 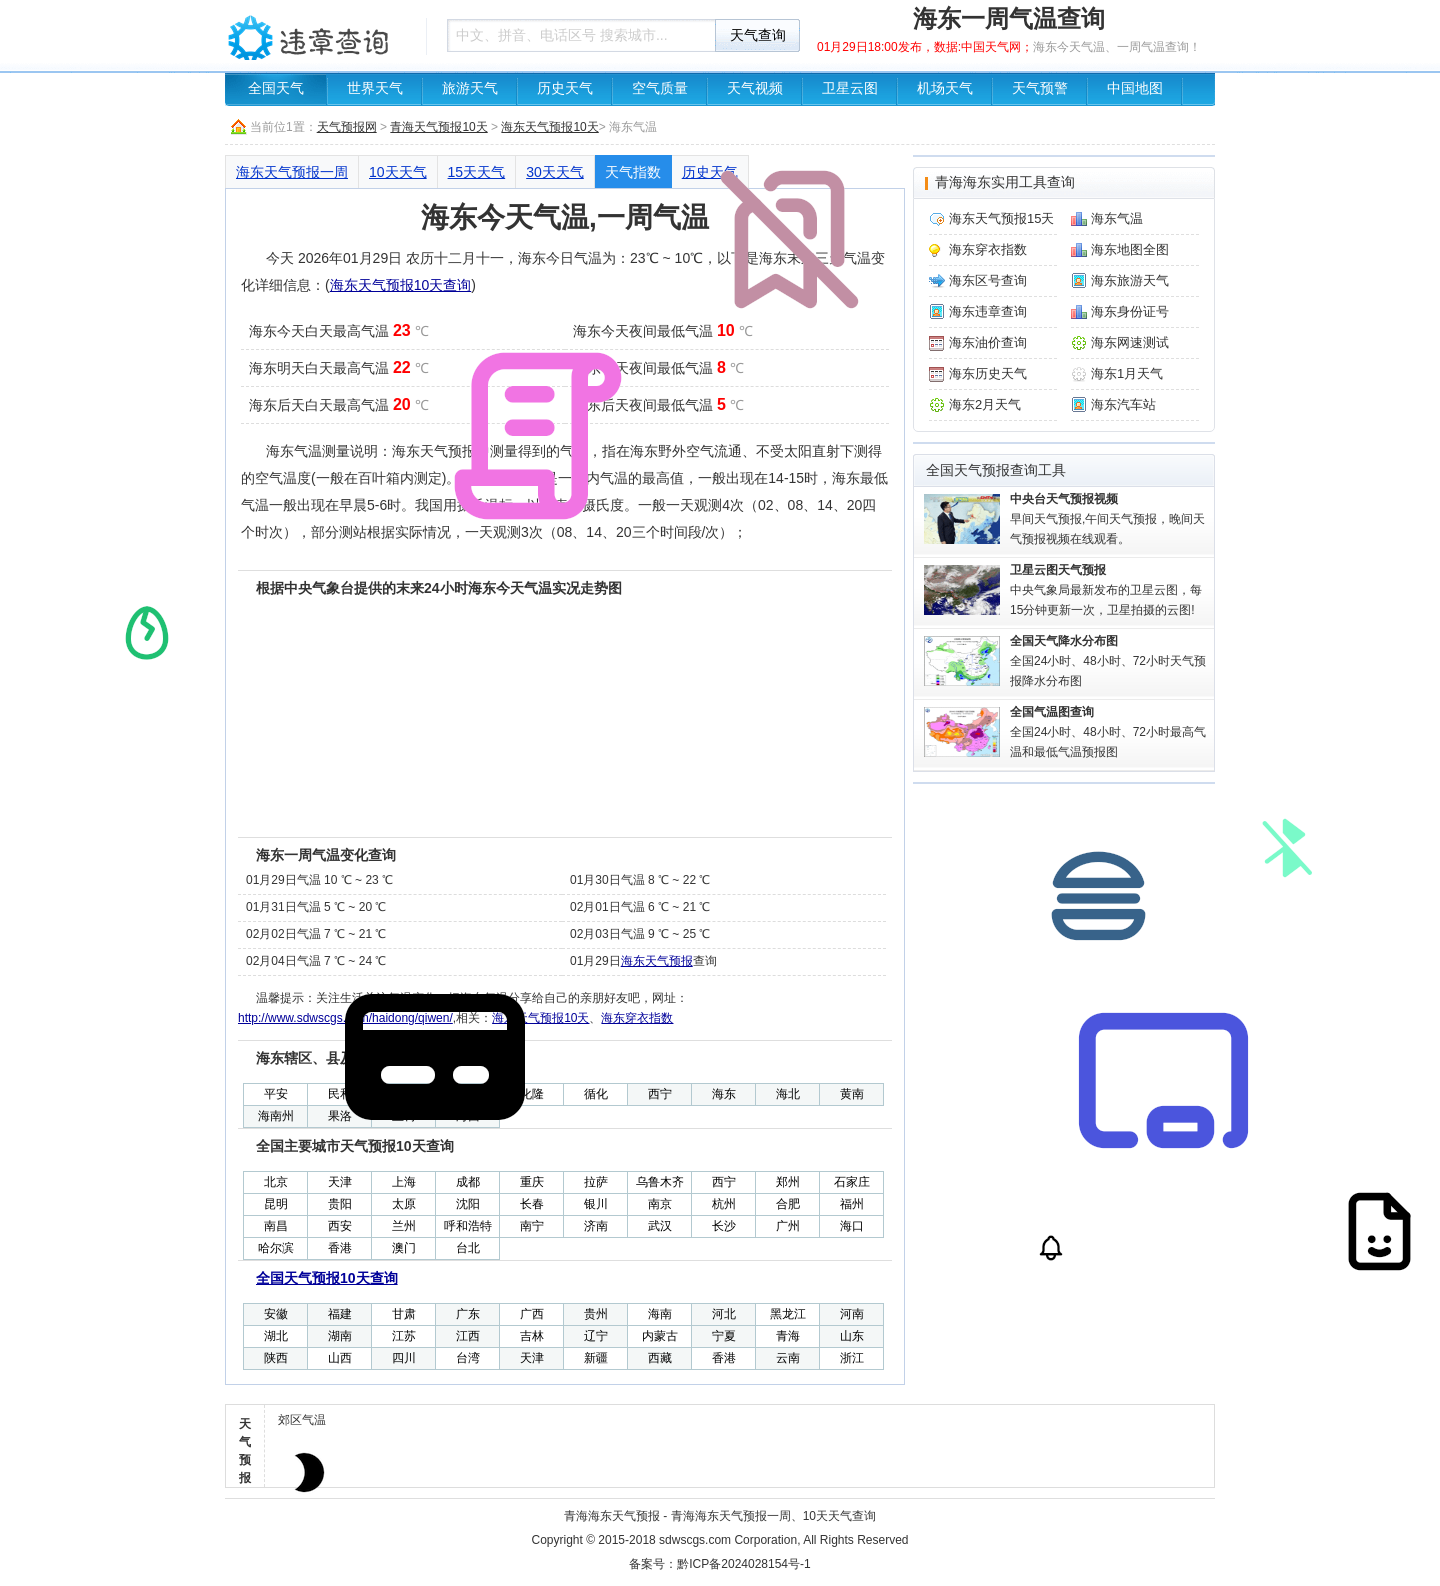 What do you see at coordinates (1163, 1080) in the screenshot?
I see `open whiteboard or presentation mode` at bounding box center [1163, 1080].